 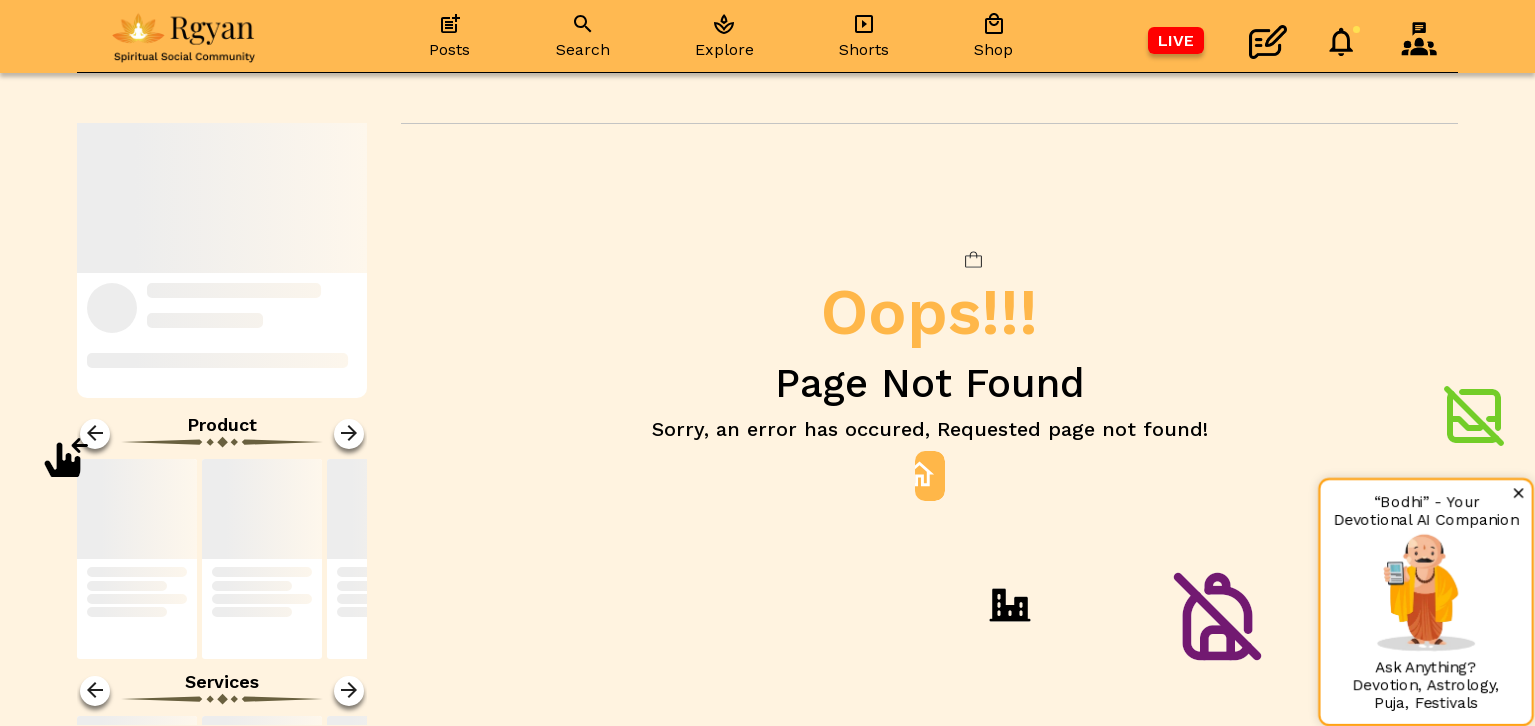 What do you see at coordinates (1010, 605) in the screenshot?
I see `view city or urban location` at bounding box center [1010, 605].